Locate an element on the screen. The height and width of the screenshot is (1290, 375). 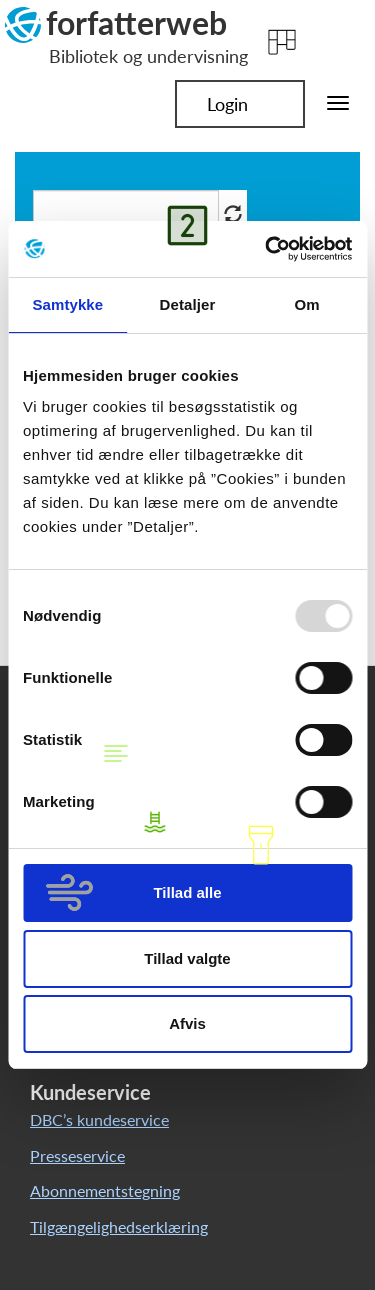
toggle flashlight on or off is located at coordinates (261, 845).